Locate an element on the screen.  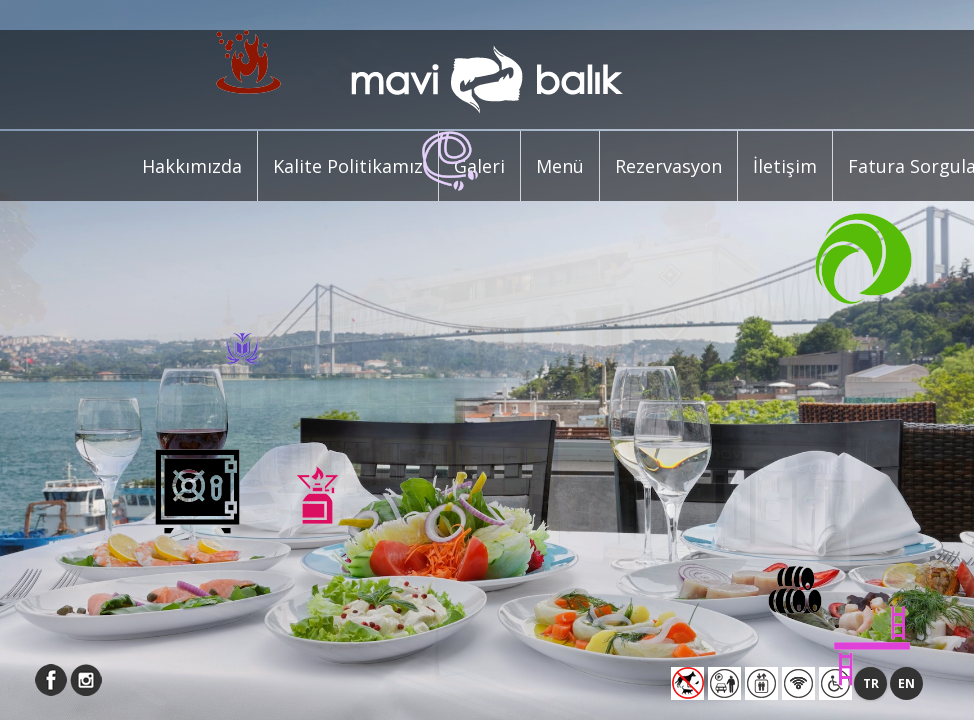
access different levels or floors is located at coordinates (872, 646).